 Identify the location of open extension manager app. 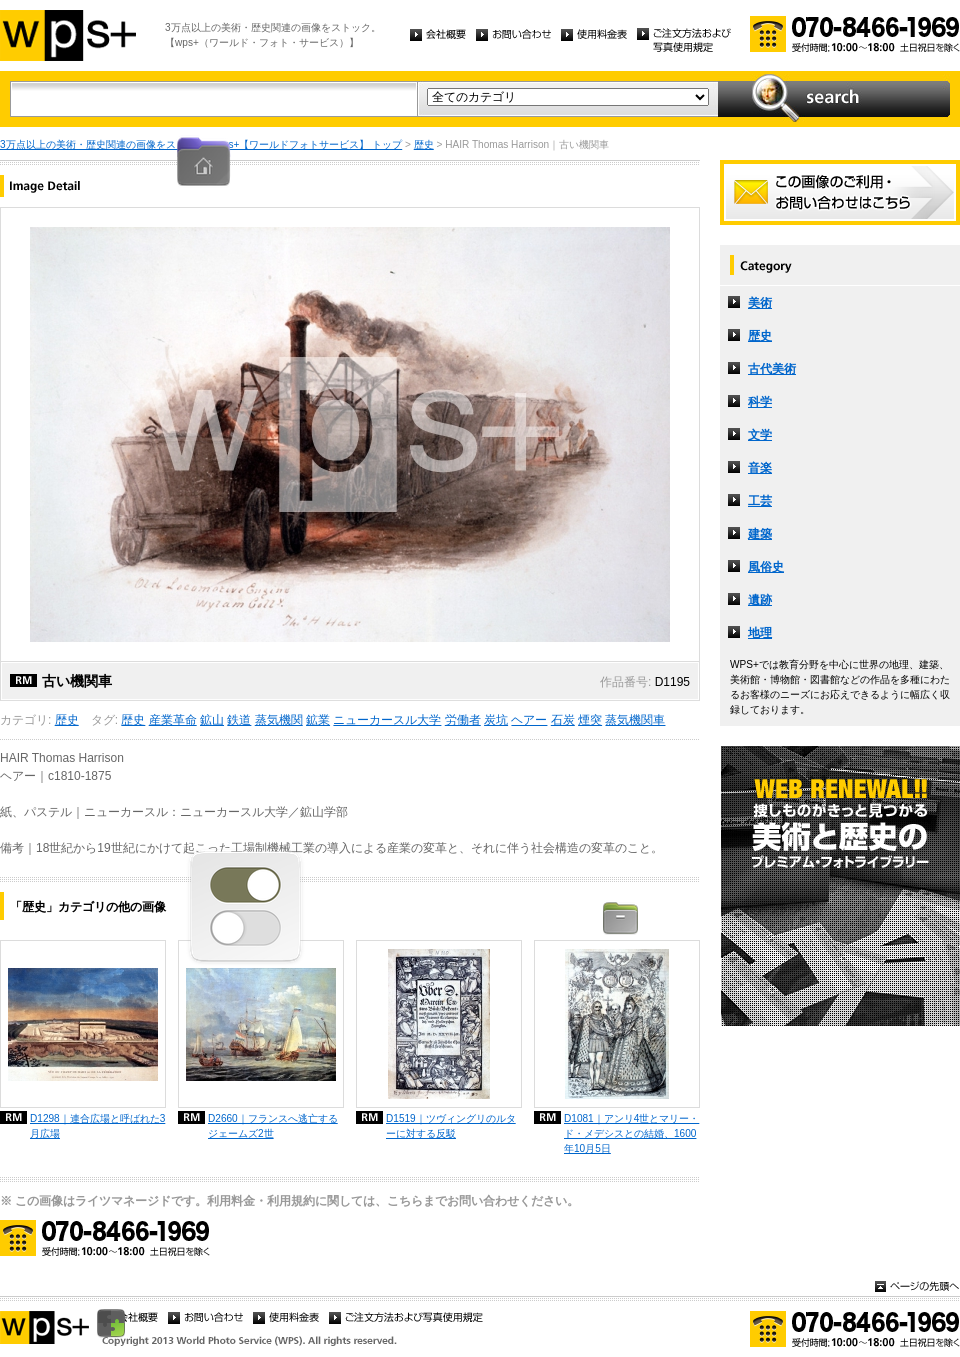
(111, 1323).